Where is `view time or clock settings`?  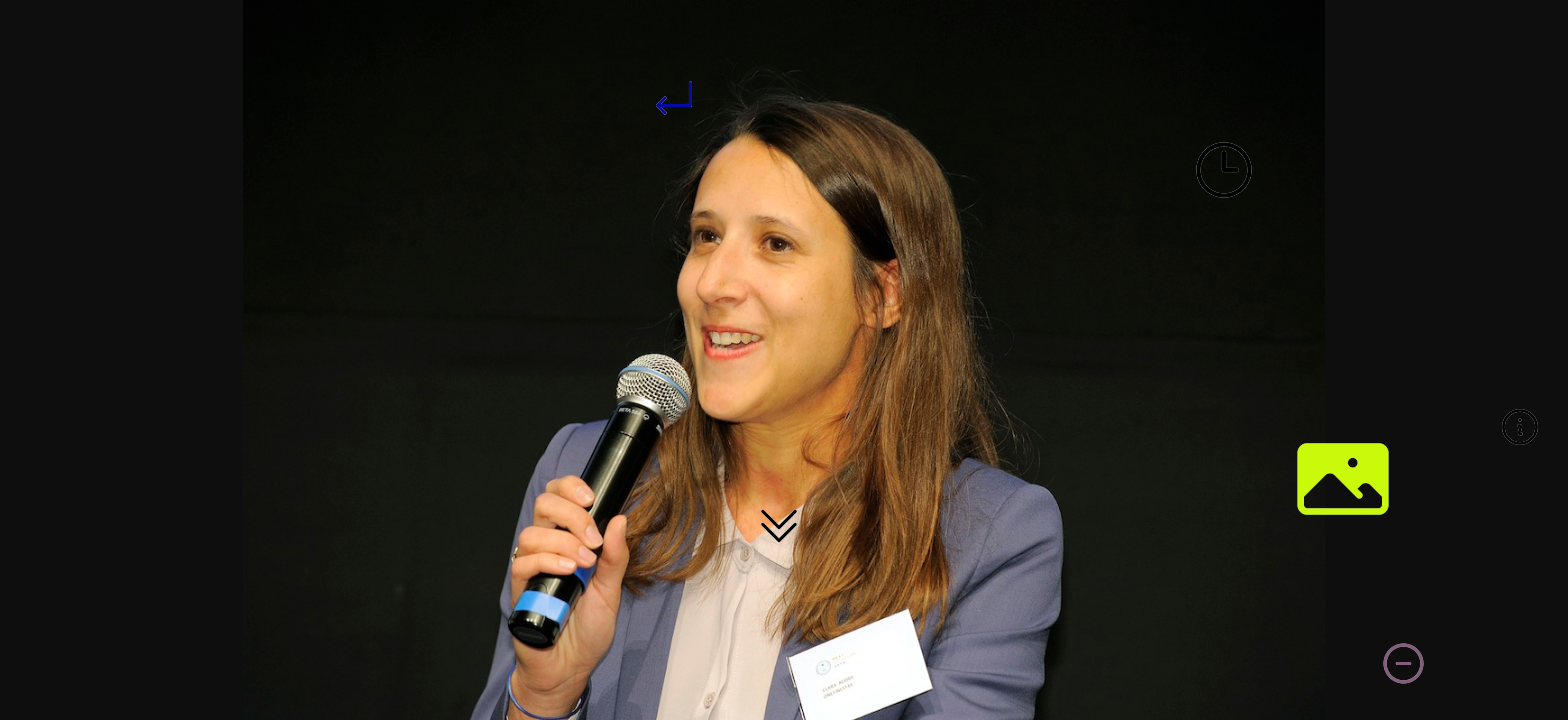 view time or clock settings is located at coordinates (1224, 170).